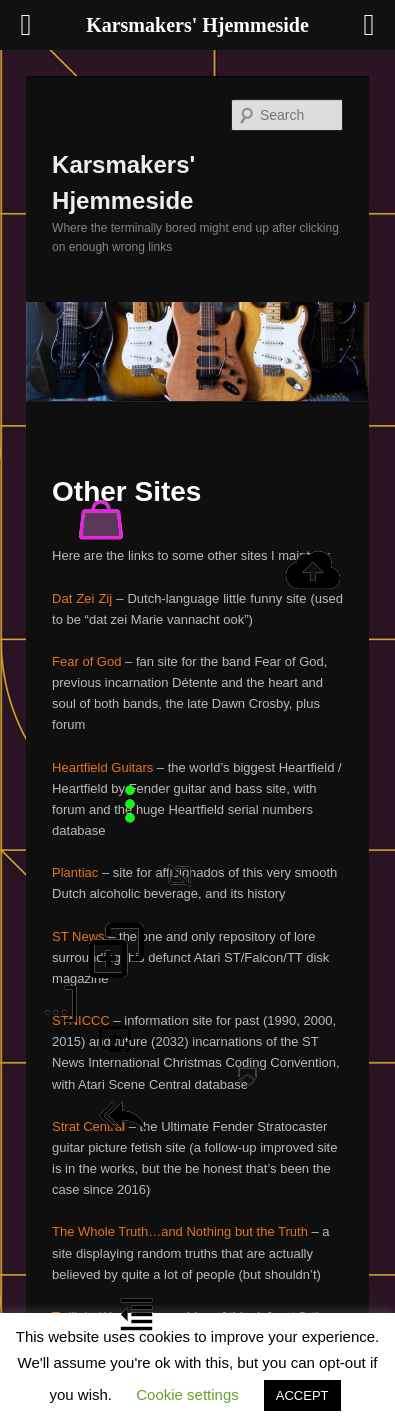  What do you see at coordinates (136, 1314) in the screenshot?
I see `decrease text indentation` at bounding box center [136, 1314].